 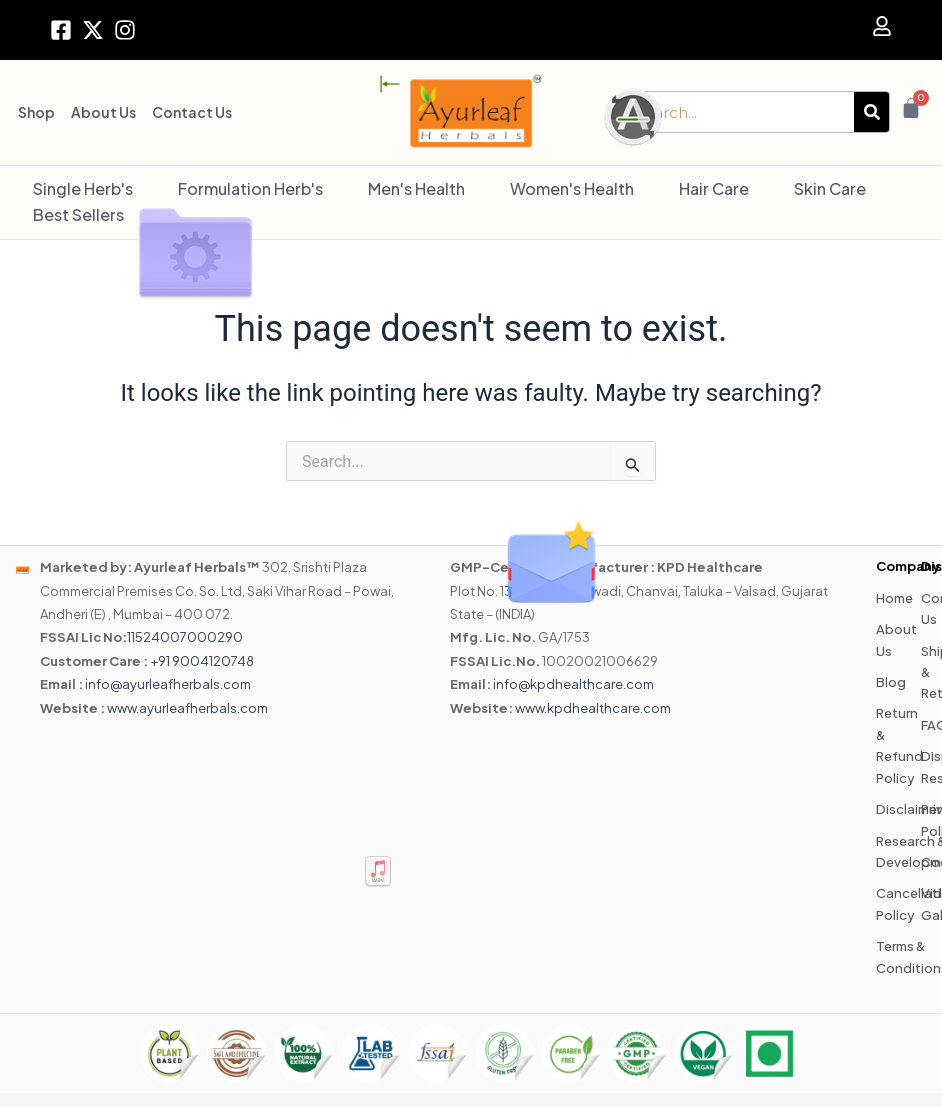 I want to click on go to the first item in a list or sequence, so click(x=390, y=84).